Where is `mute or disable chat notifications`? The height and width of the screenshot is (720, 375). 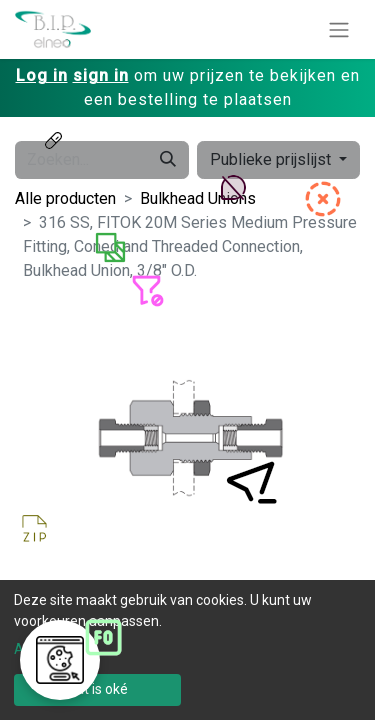 mute or disable chat notifications is located at coordinates (233, 188).